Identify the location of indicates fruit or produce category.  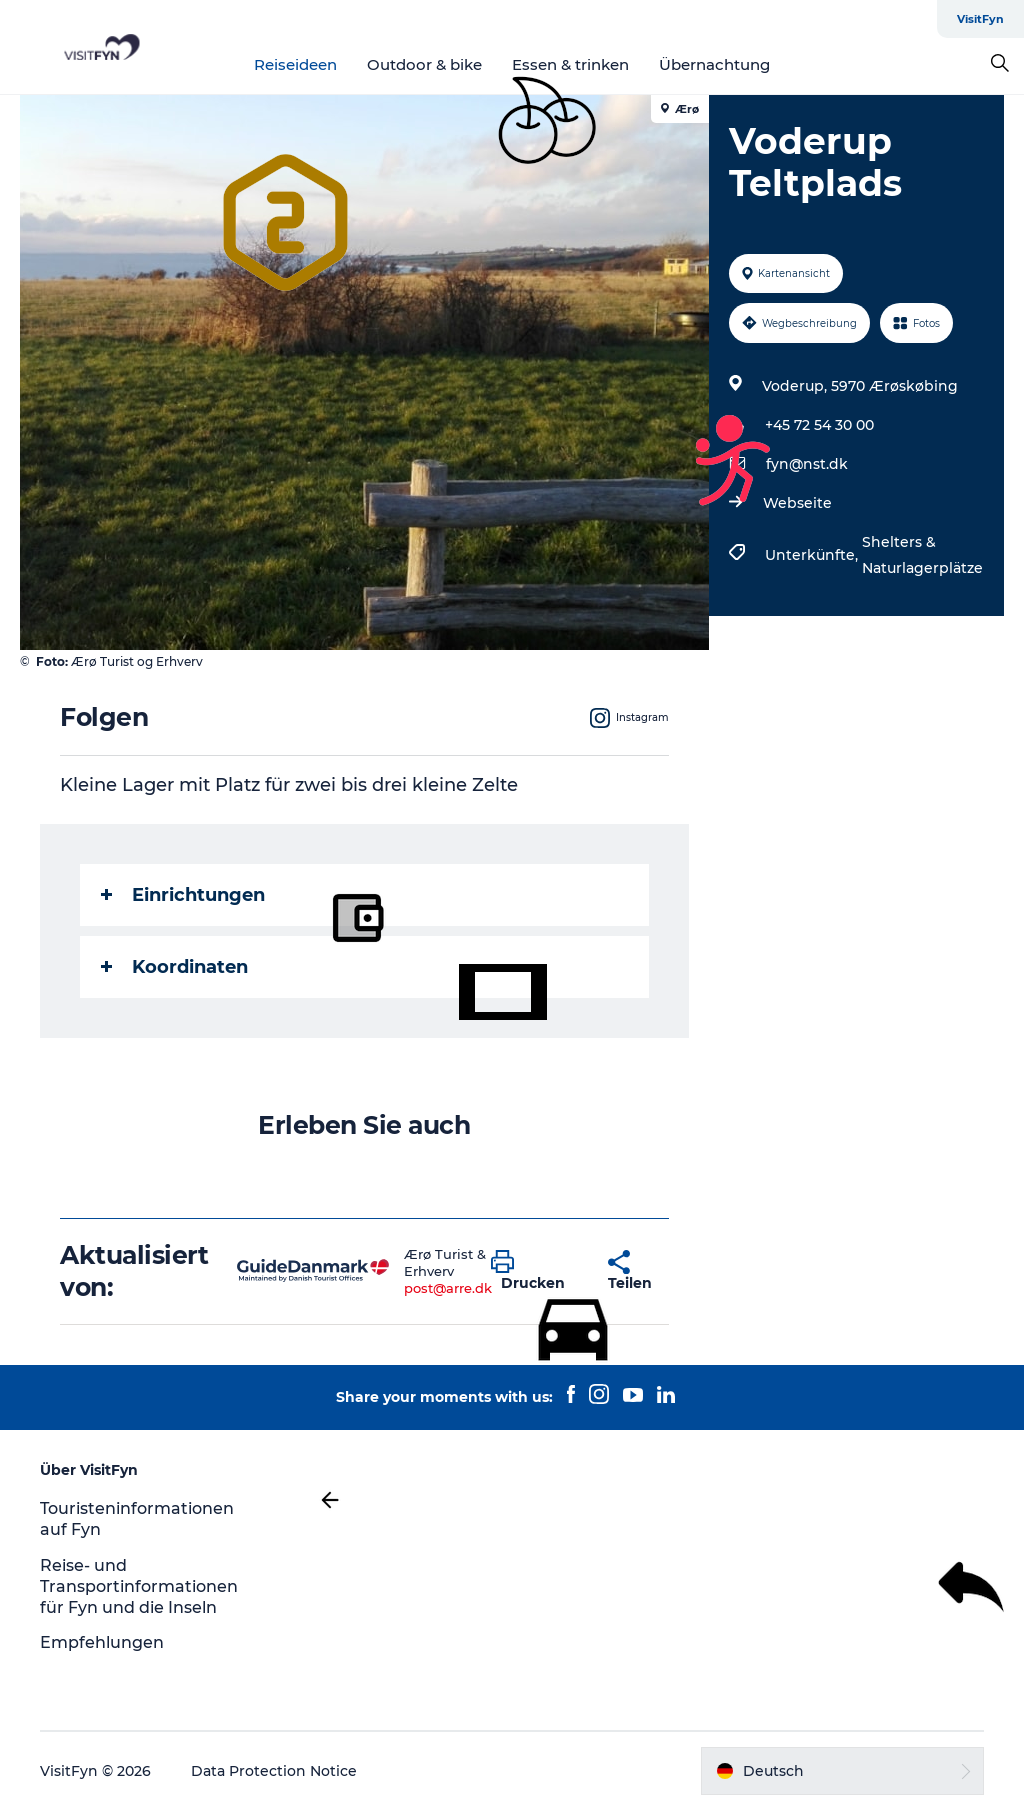
(545, 120).